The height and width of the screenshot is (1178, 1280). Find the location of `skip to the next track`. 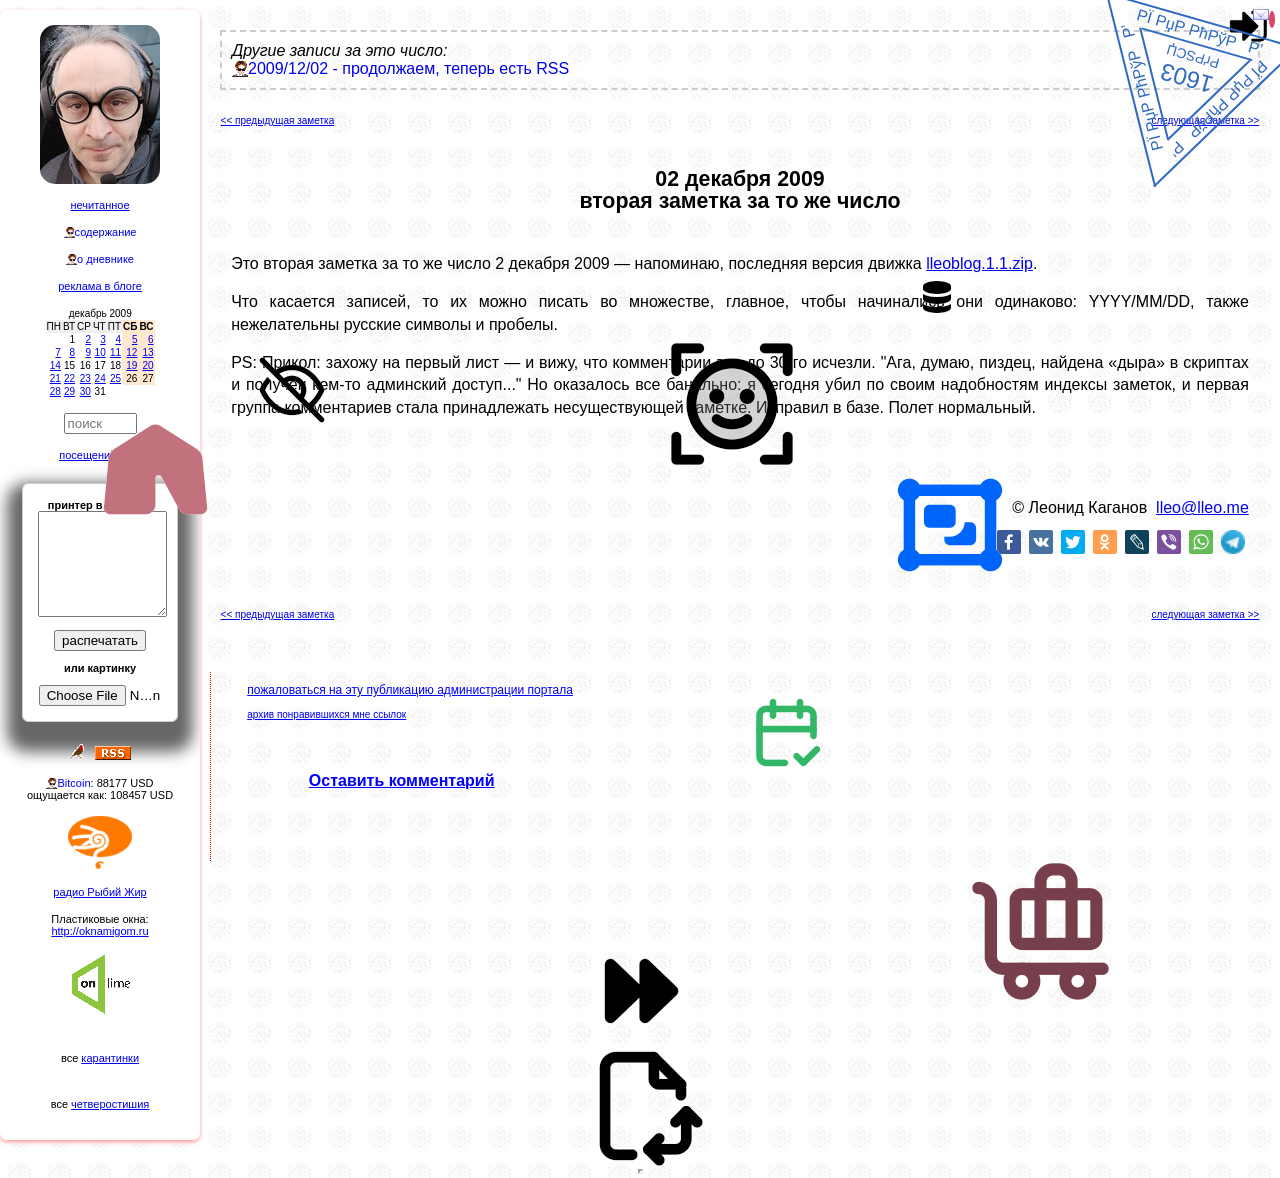

skip to the next track is located at coordinates (637, 991).